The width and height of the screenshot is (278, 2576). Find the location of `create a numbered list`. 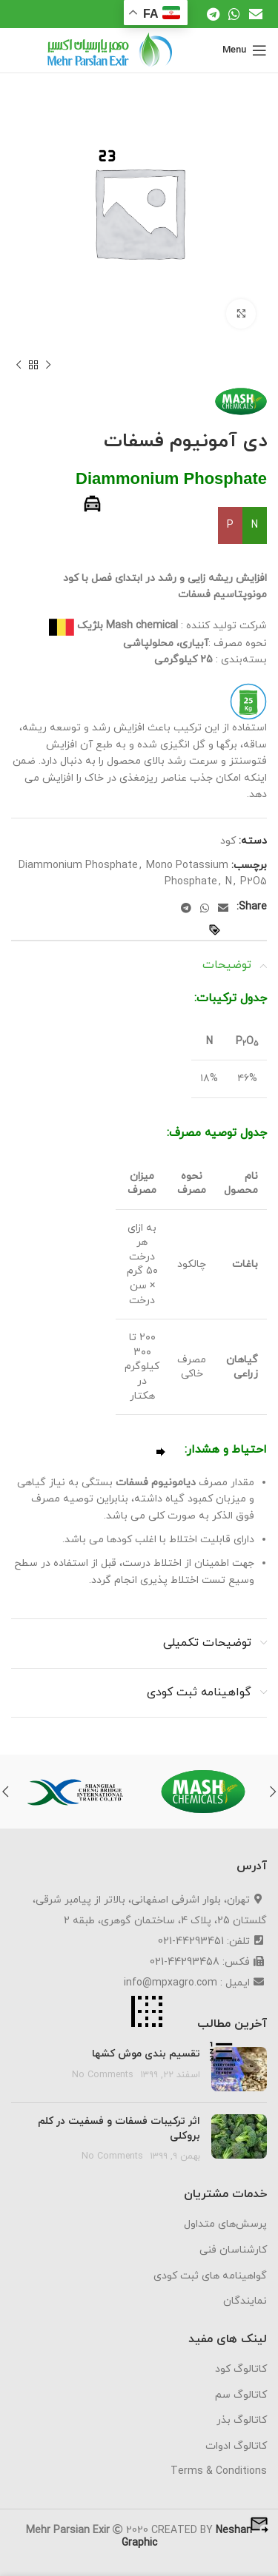

create a numbered list is located at coordinates (222, 2051).